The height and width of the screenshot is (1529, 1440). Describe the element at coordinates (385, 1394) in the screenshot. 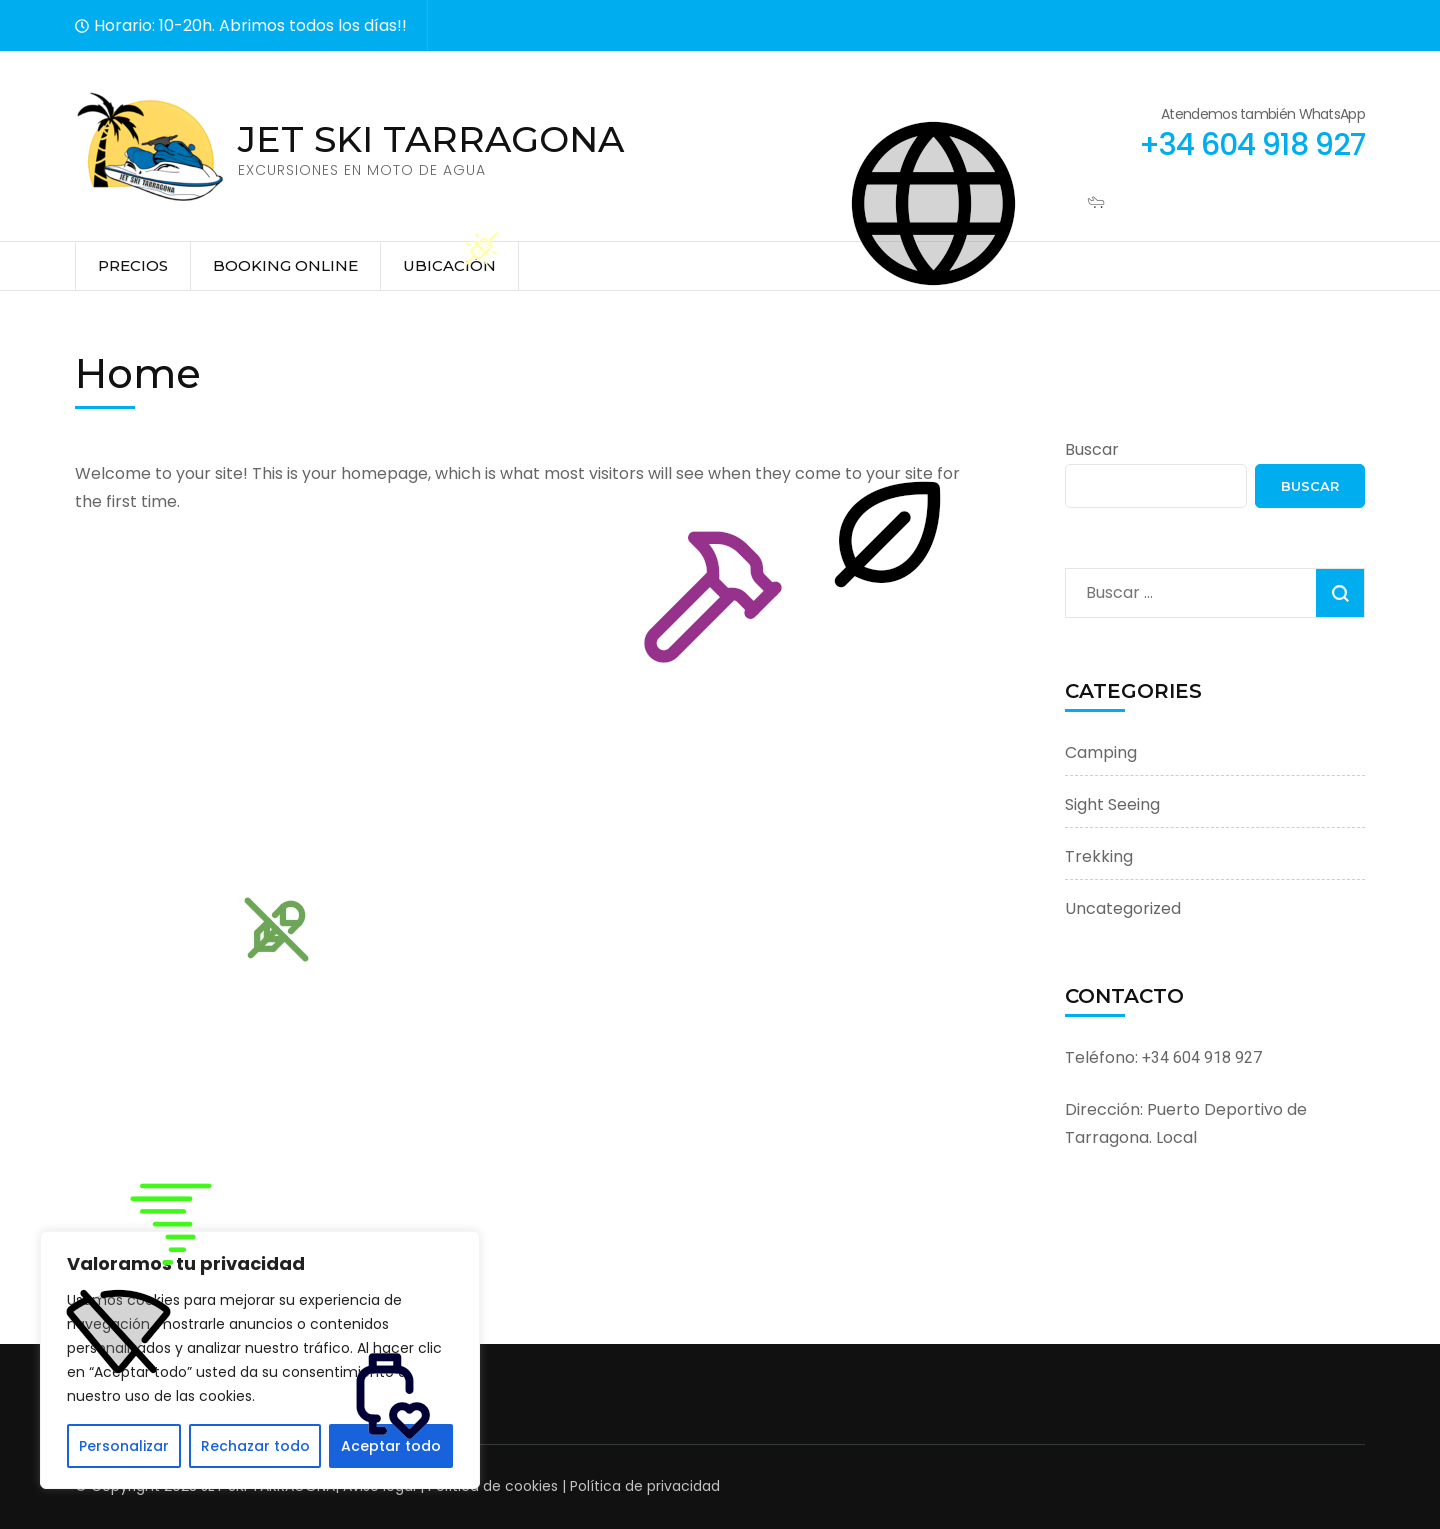

I see `view heart rate data on smartwatch` at that location.